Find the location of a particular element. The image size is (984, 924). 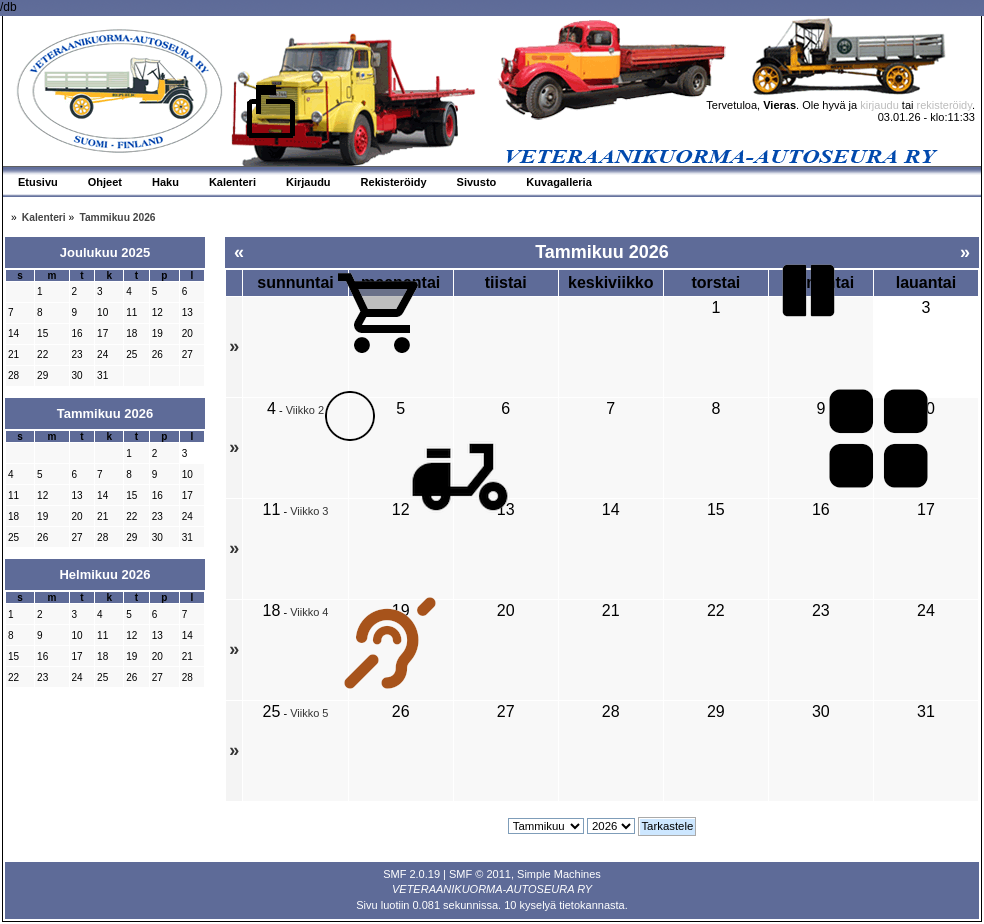

indicates deaf or hard of hearing accessibility option is located at coordinates (390, 643).